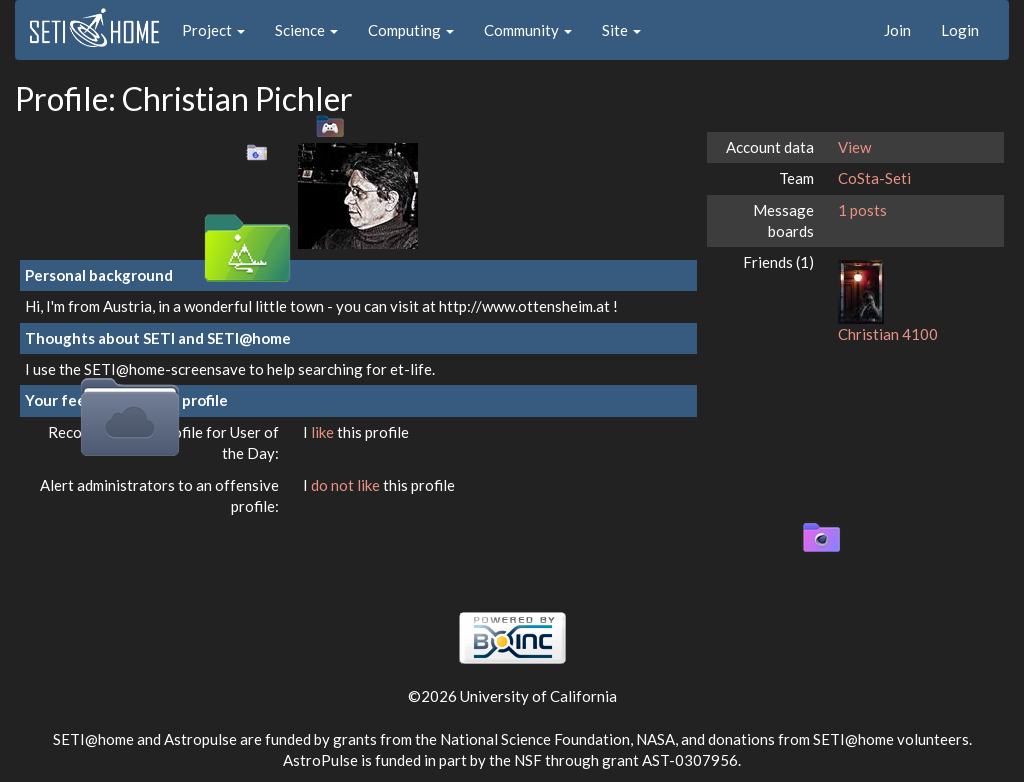  What do you see at coordinates (247, 250) in the screenshot?
I see `open GameJolt folder` at bounding box center [247, 250].